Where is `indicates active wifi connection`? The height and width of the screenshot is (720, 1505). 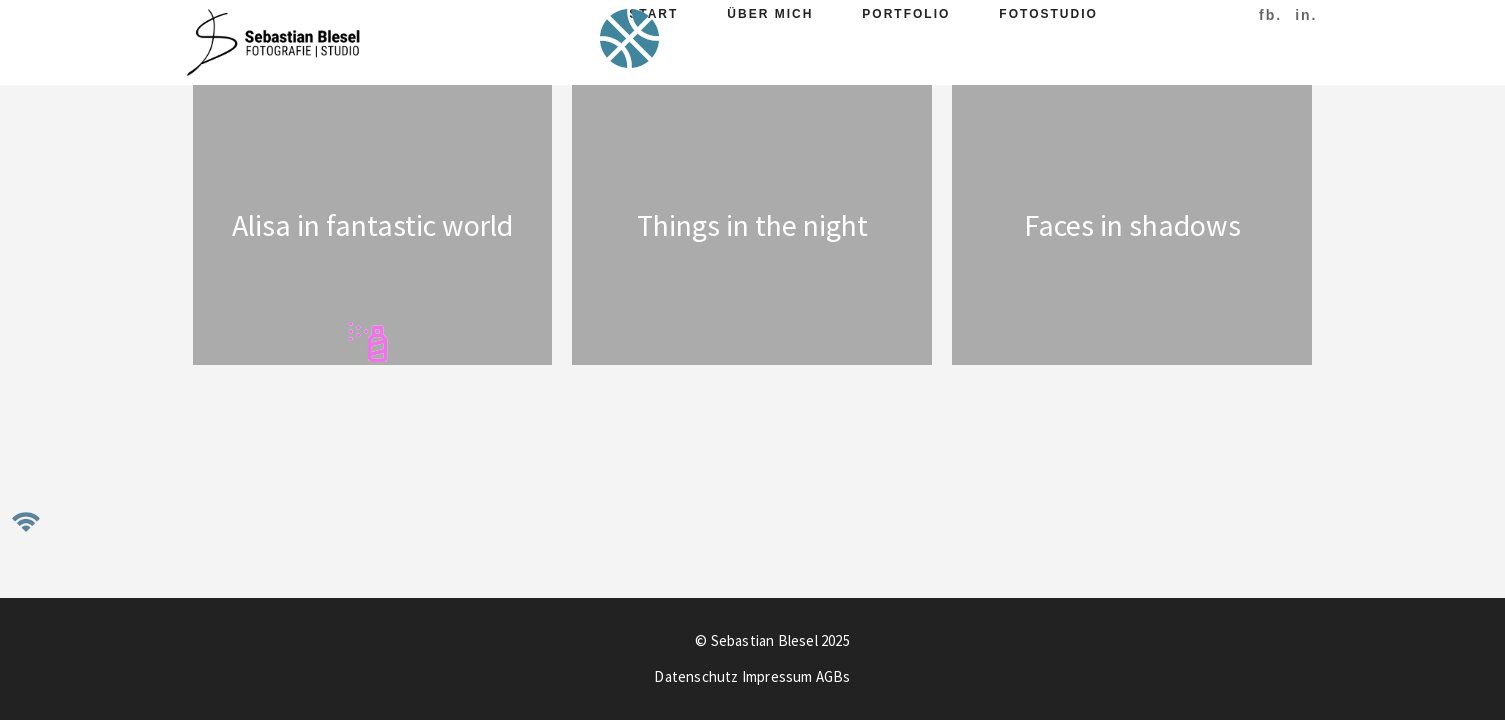
indicates active wifi connection is located at coordinates (26, 522).